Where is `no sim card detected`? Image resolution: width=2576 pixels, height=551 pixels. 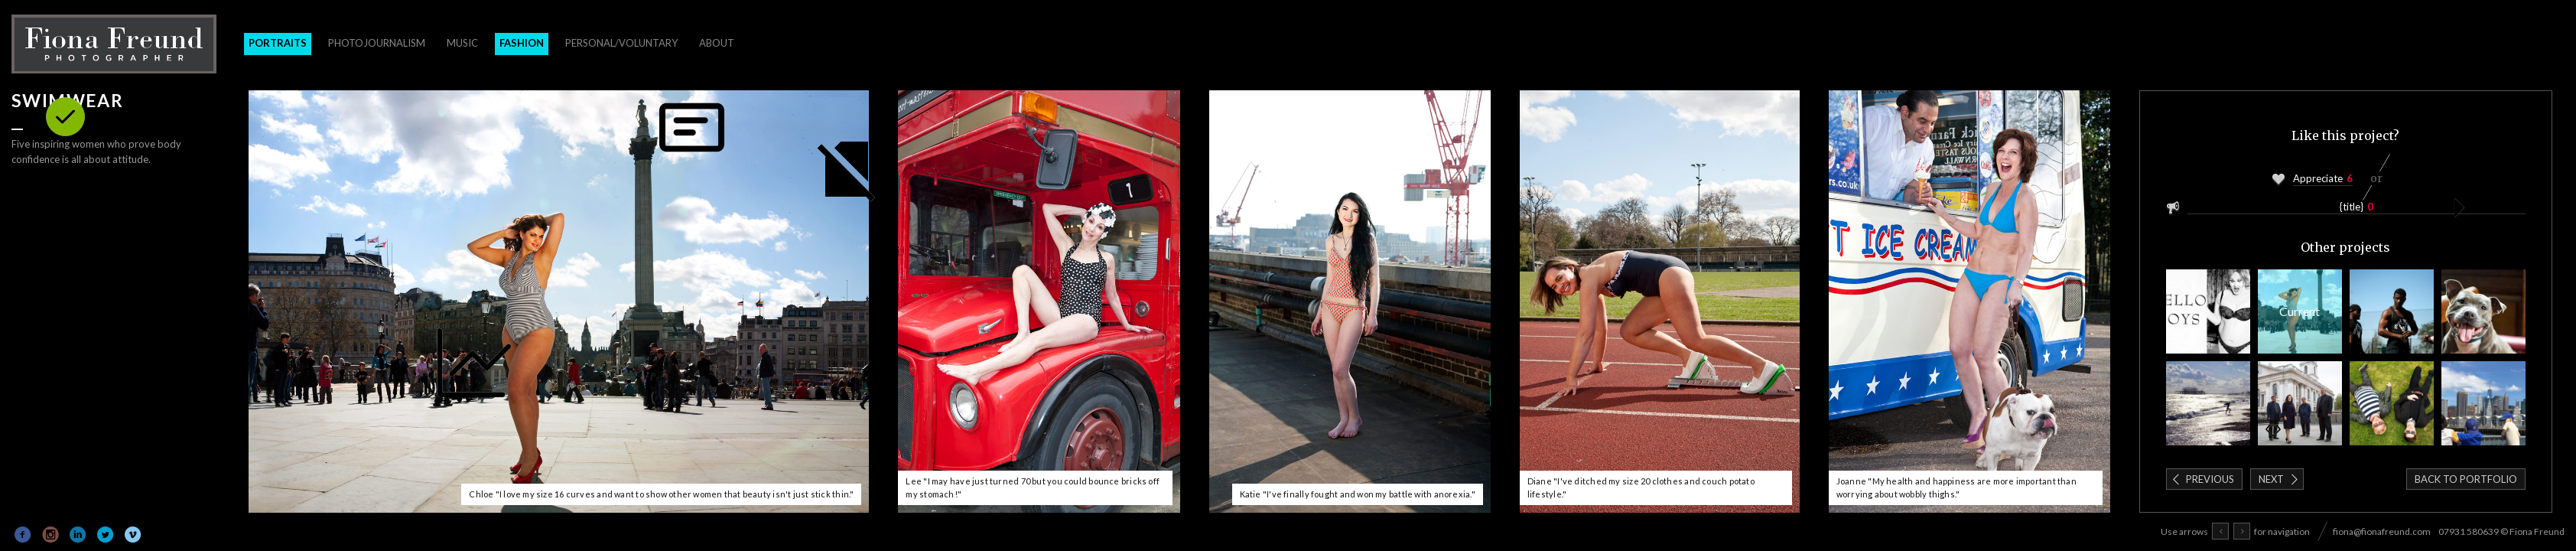
no sim card detected is located at coordinates (847, 169).